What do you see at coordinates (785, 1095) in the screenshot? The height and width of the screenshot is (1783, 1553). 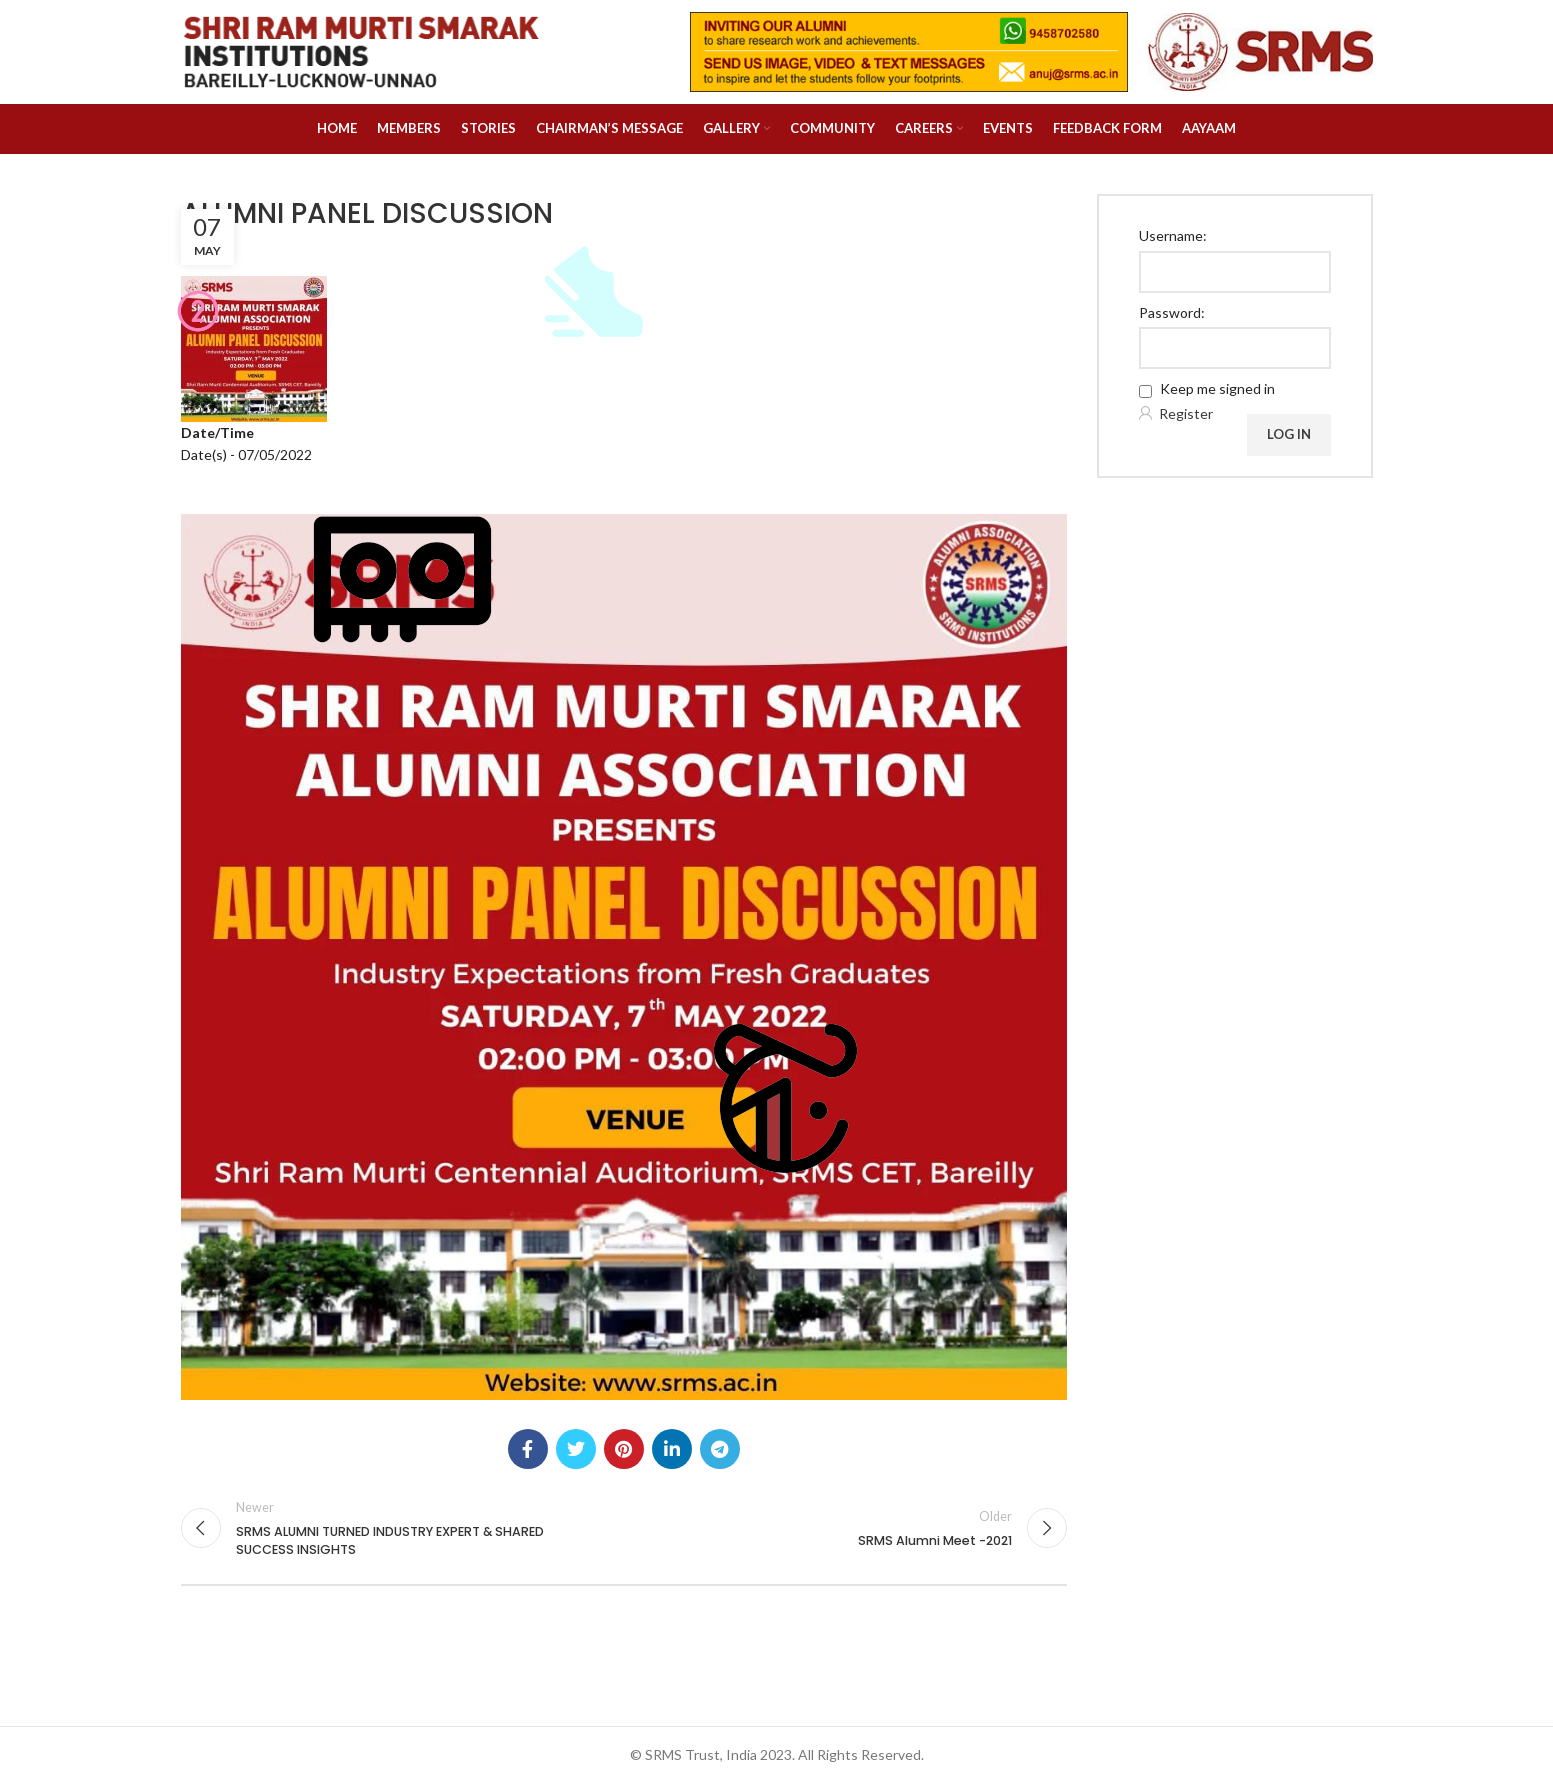 I see `open The New York Times app` at bounding box center [785, 1095].